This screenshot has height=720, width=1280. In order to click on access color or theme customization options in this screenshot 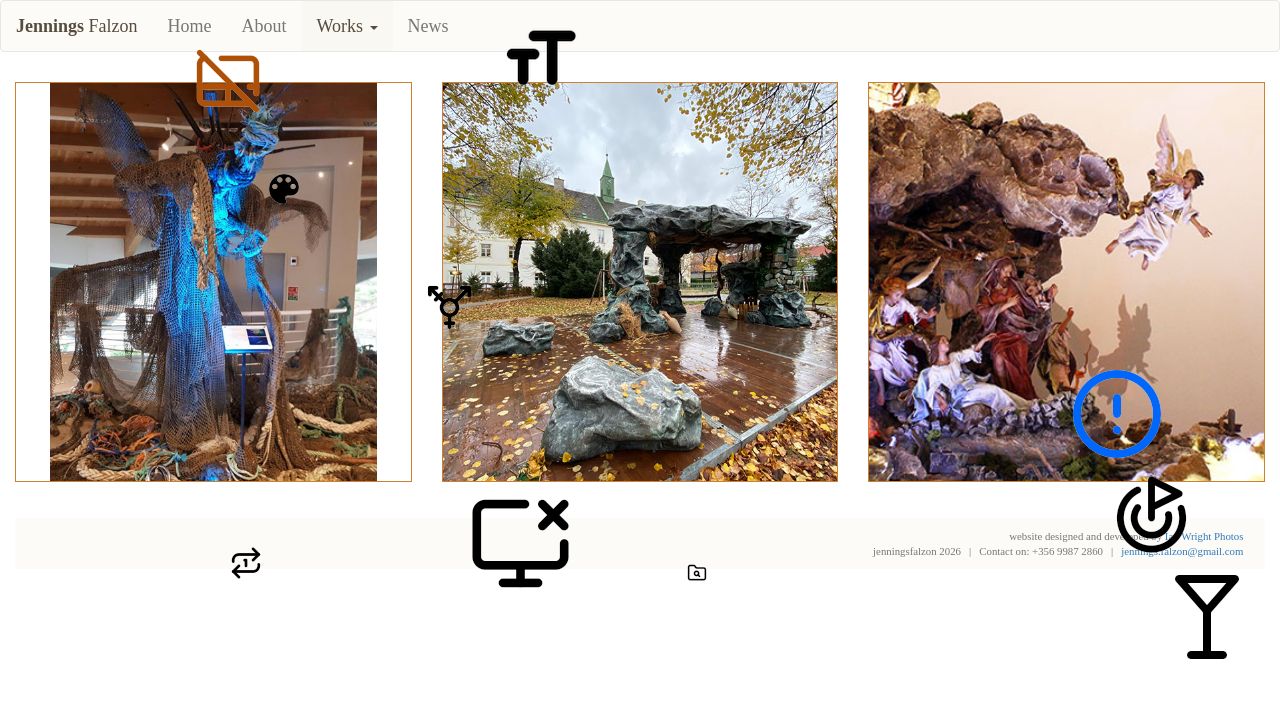, I will do `click(284, 189)`.